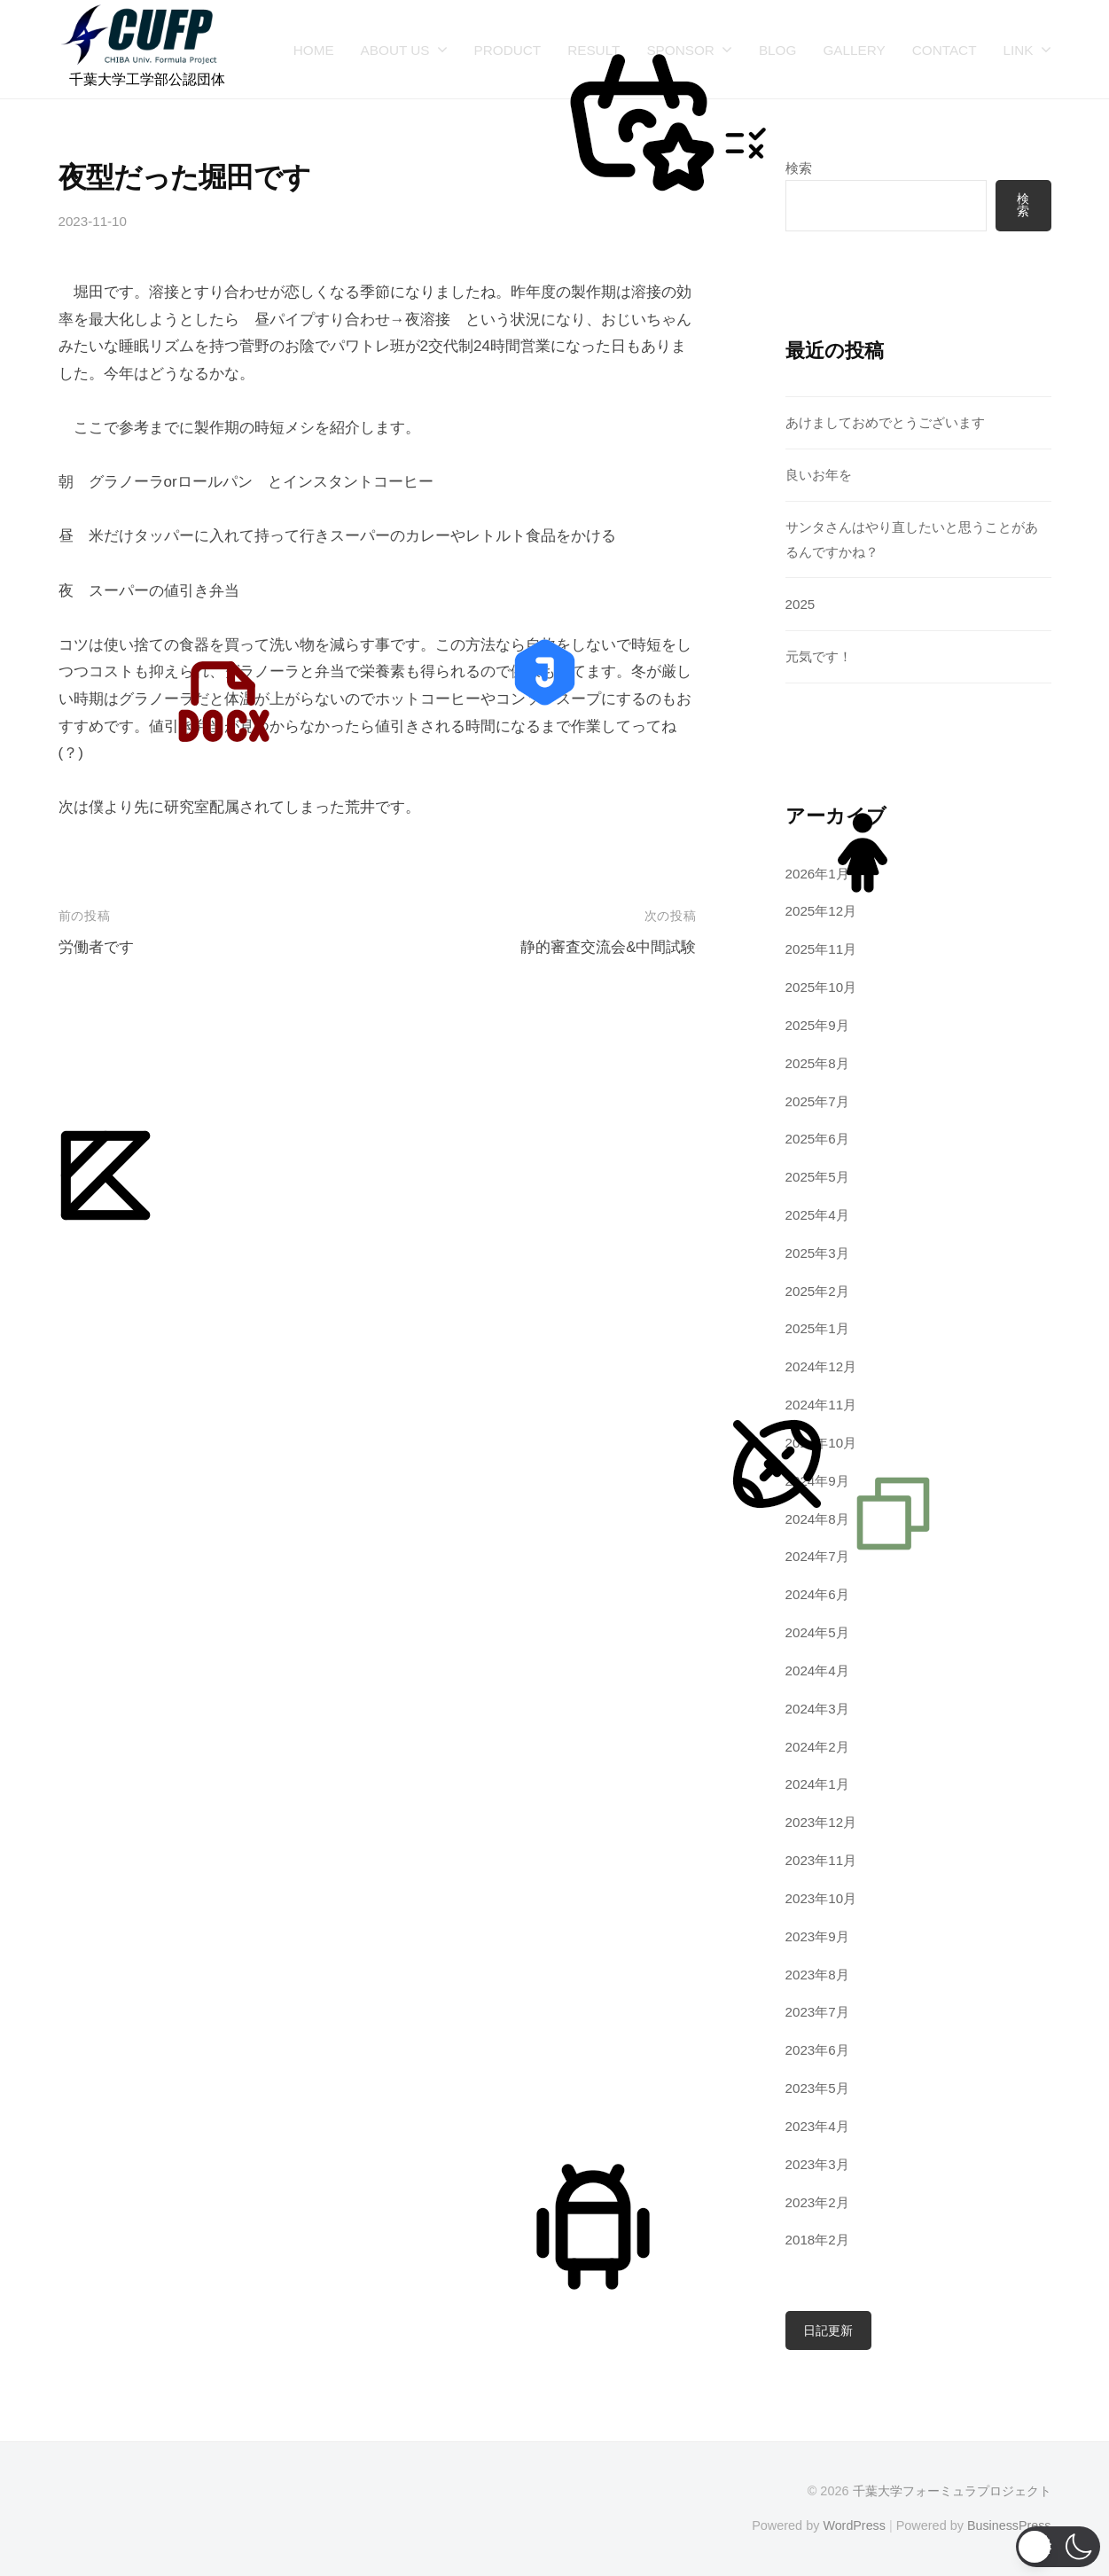  Describe the element at coordinates (105, 1175) in the screenshot. I see `indicates kotlin programming language` at that location.